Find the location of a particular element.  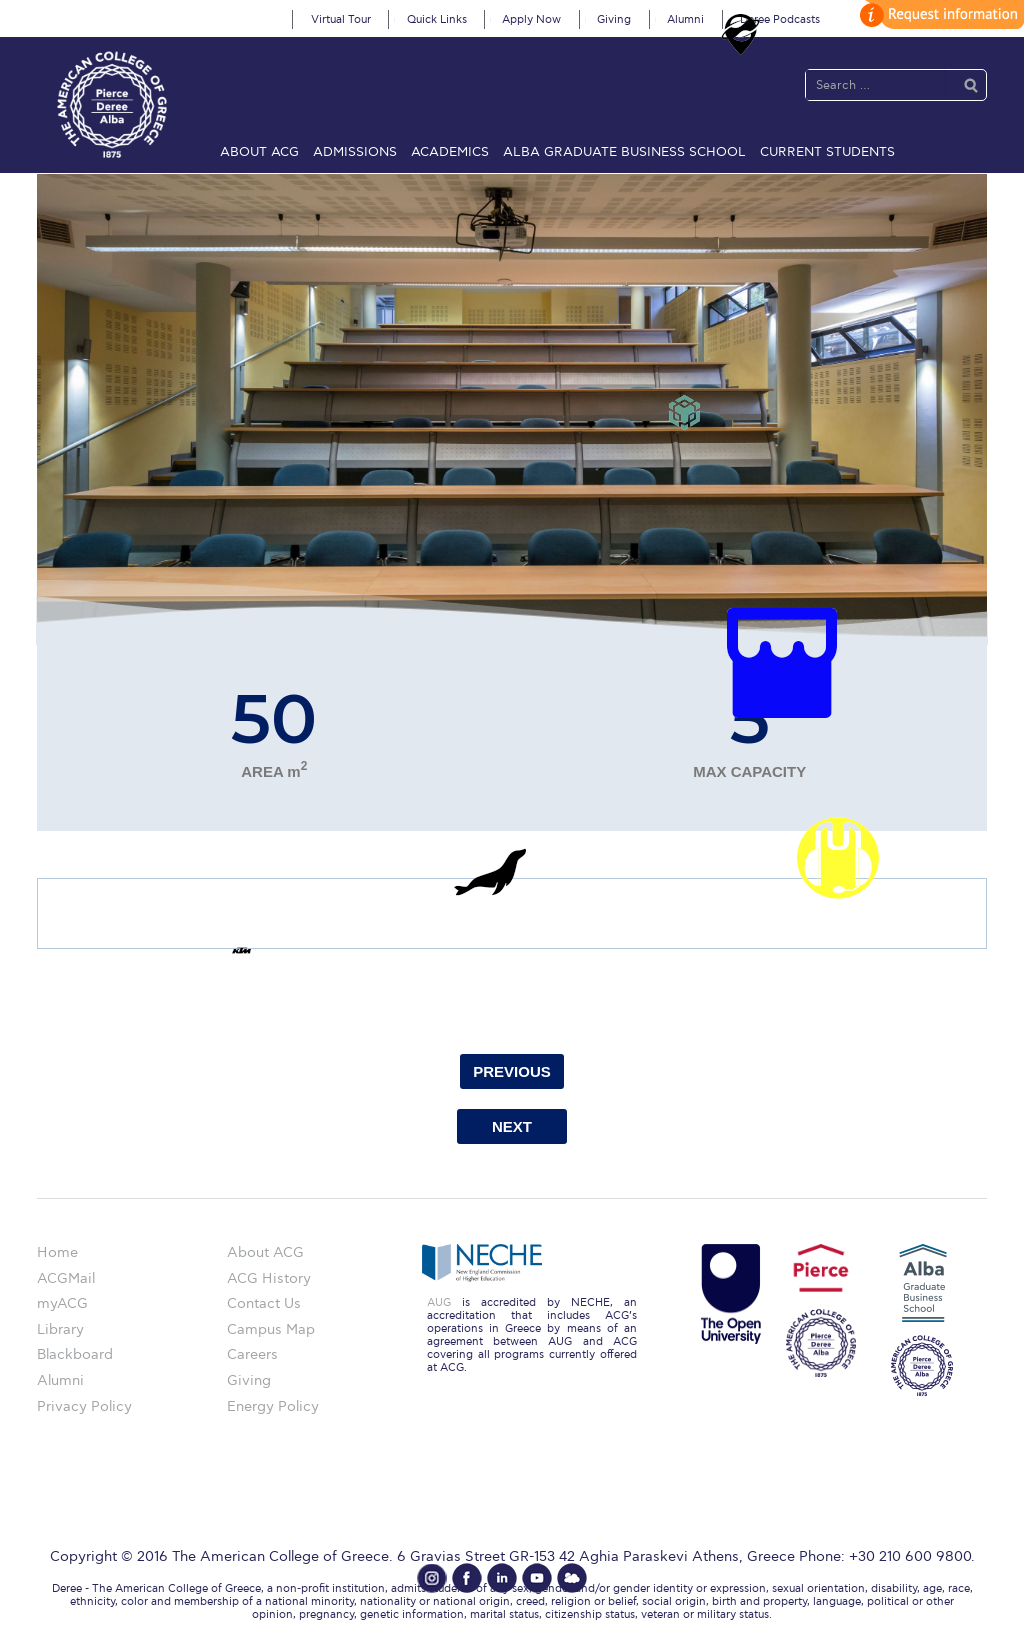

mariadb database service is located at coordinates (490, 872).